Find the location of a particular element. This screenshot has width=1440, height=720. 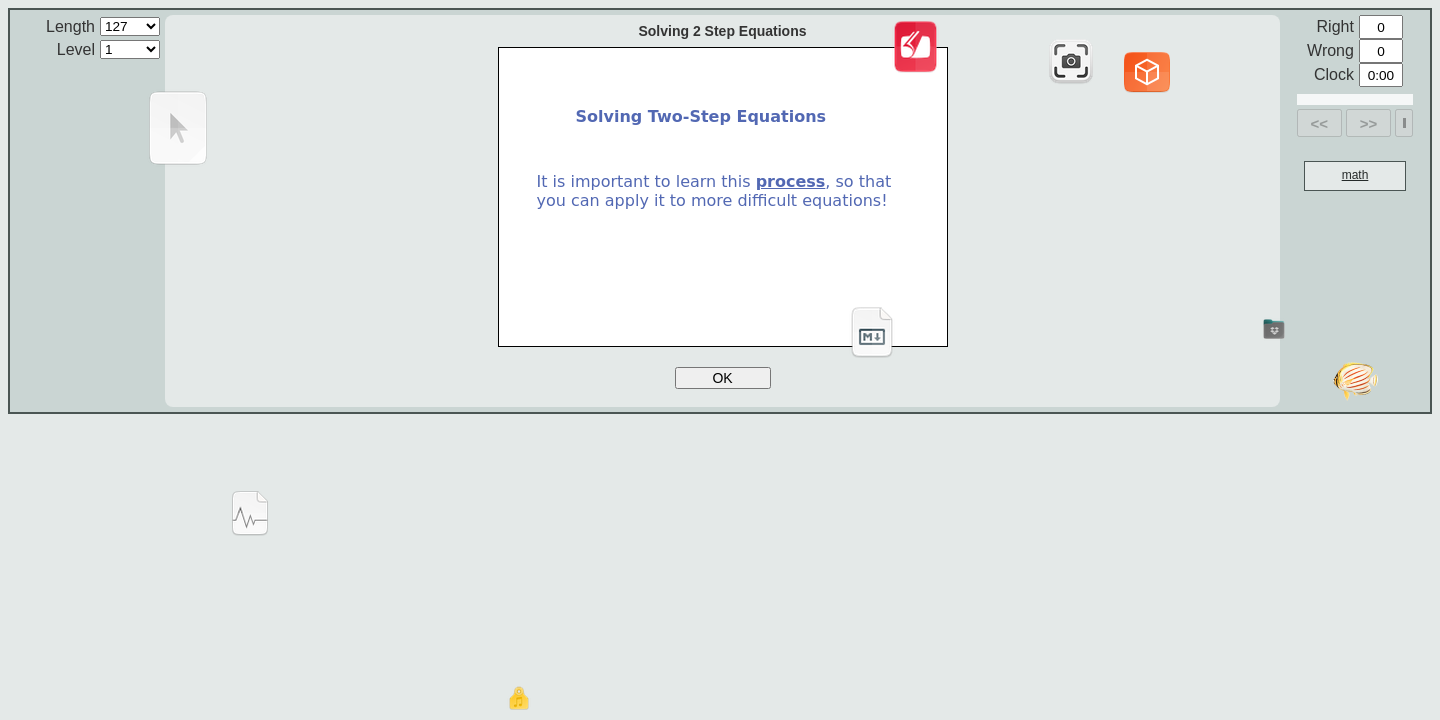

view system log file is located at coordinates (250, 513).